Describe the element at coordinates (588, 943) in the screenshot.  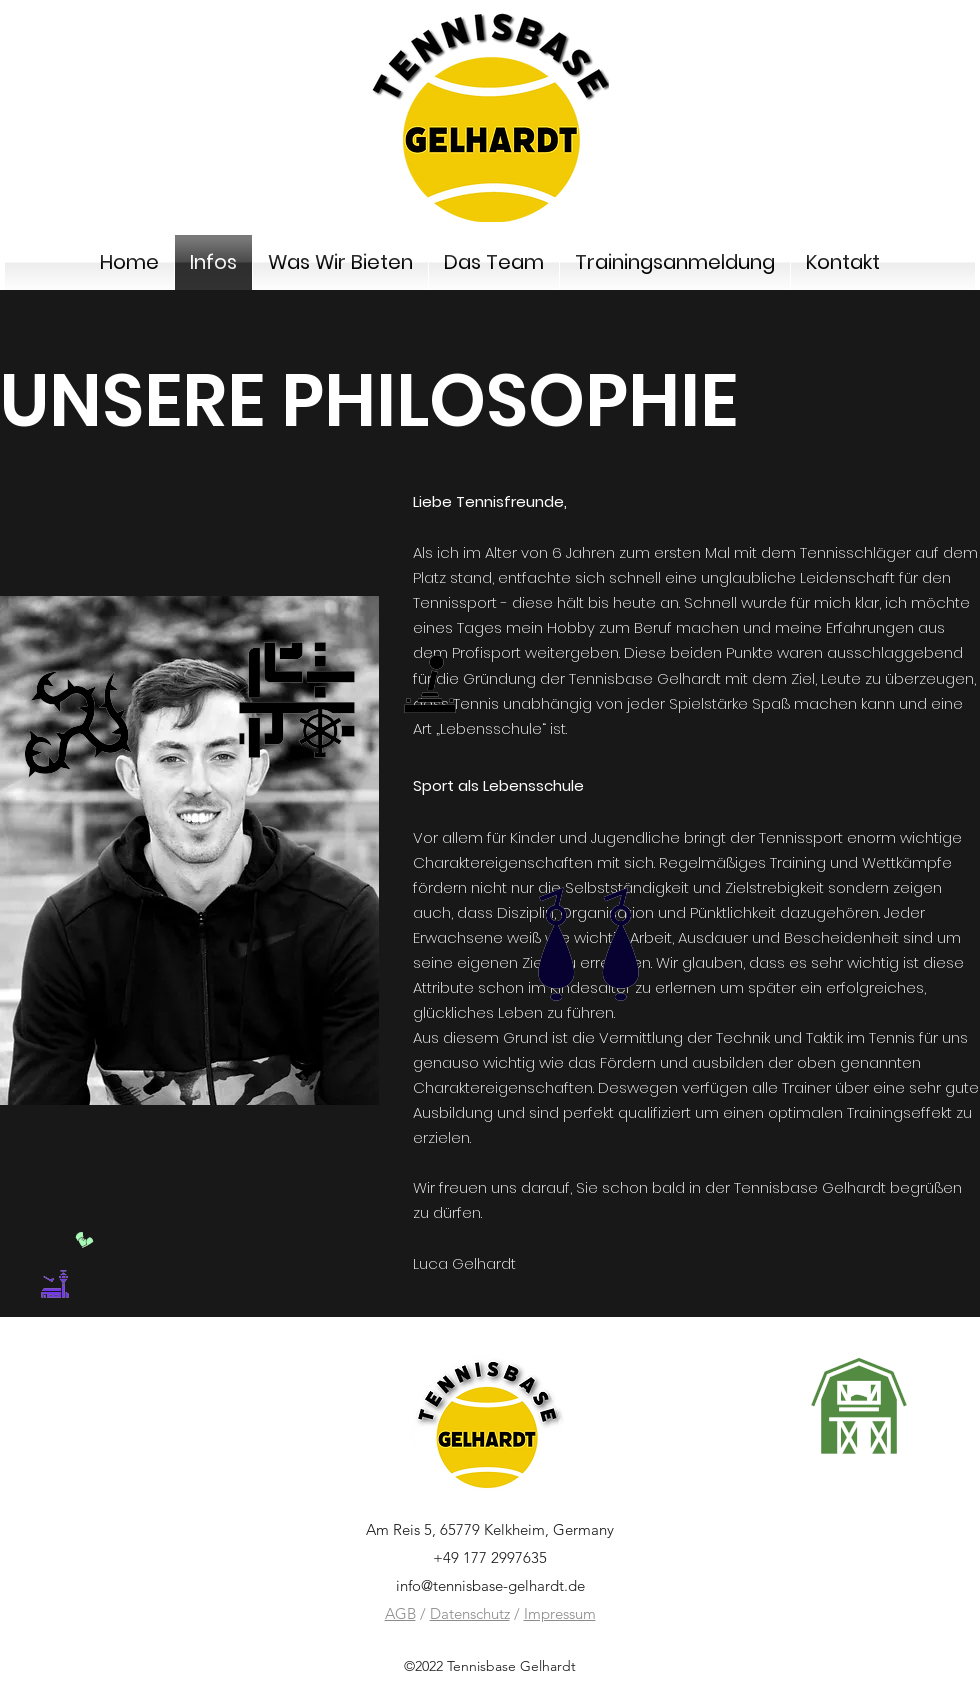
I see `browse or select earring accessories` at that location.